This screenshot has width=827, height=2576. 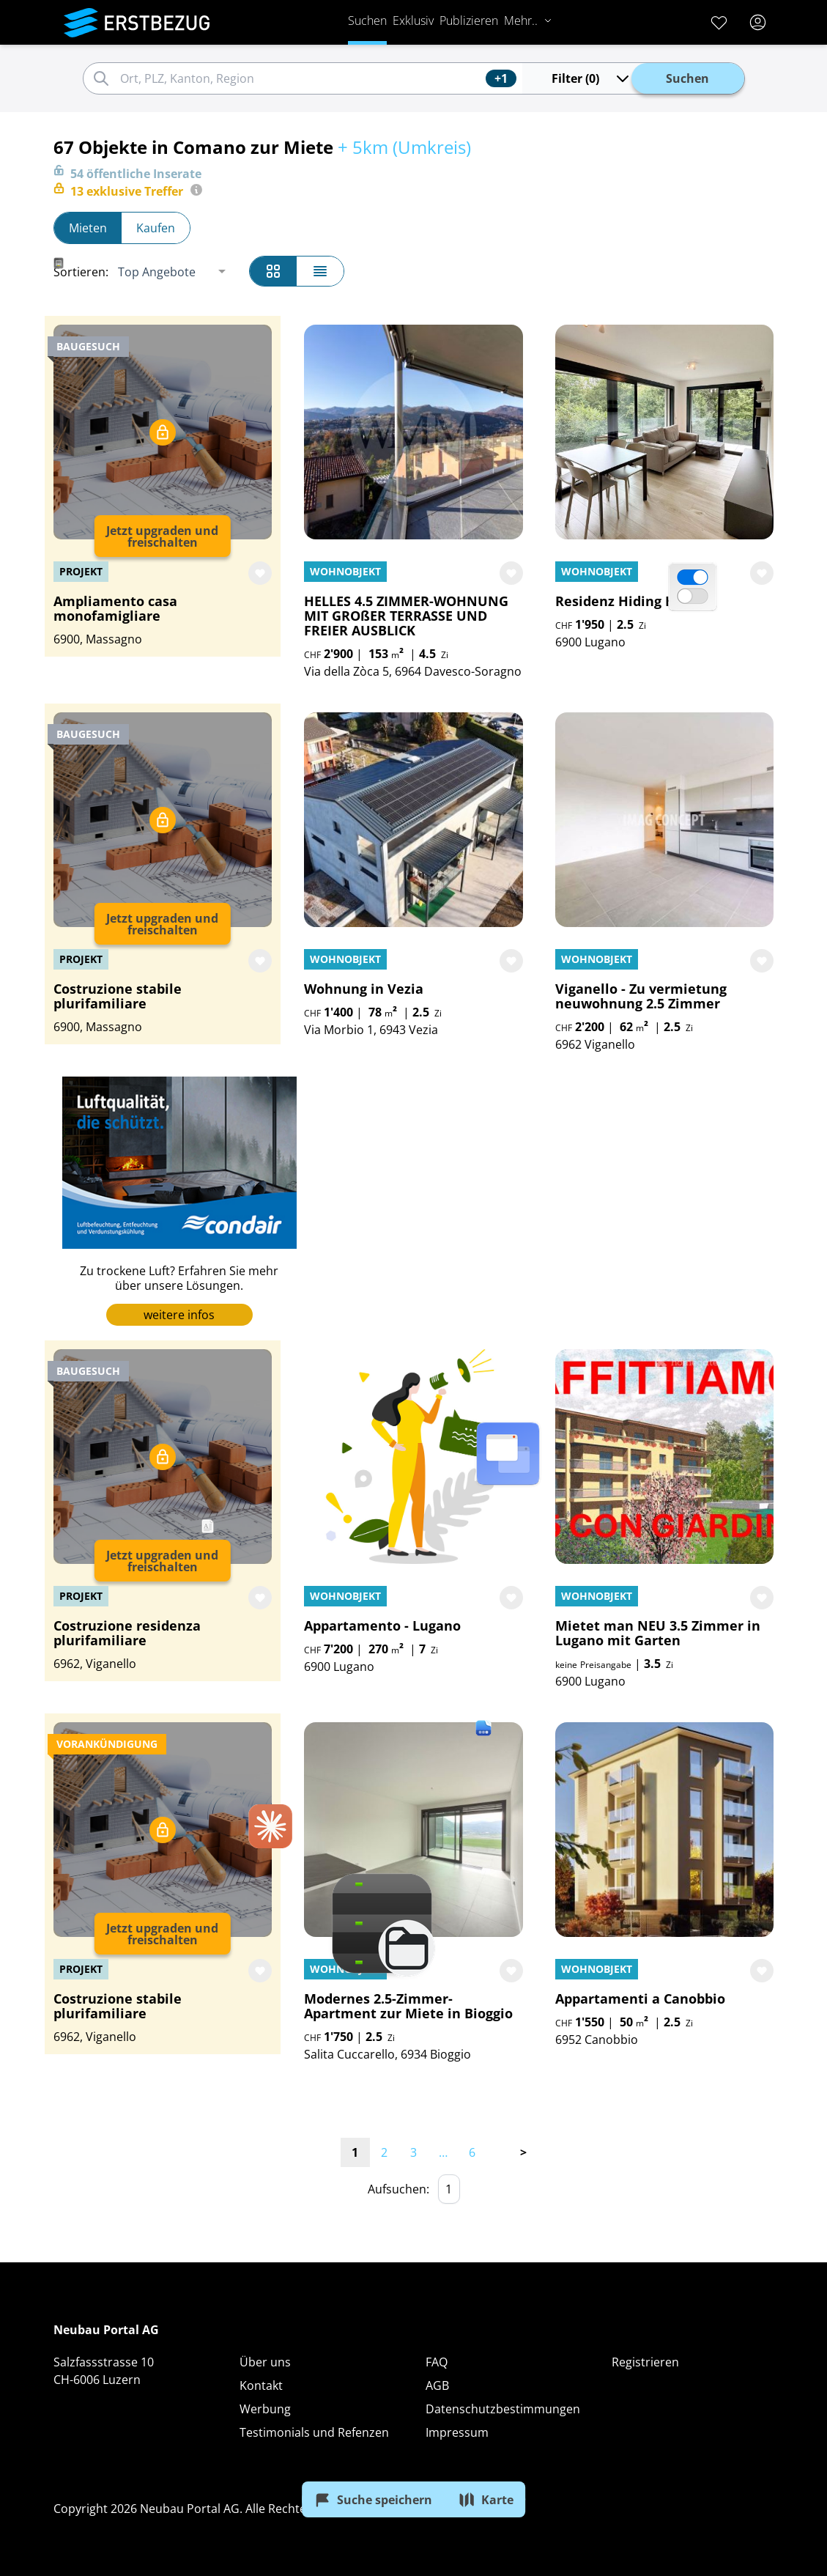 I want to click on access system tray settings and background applications, so click(x=483, y=1728).